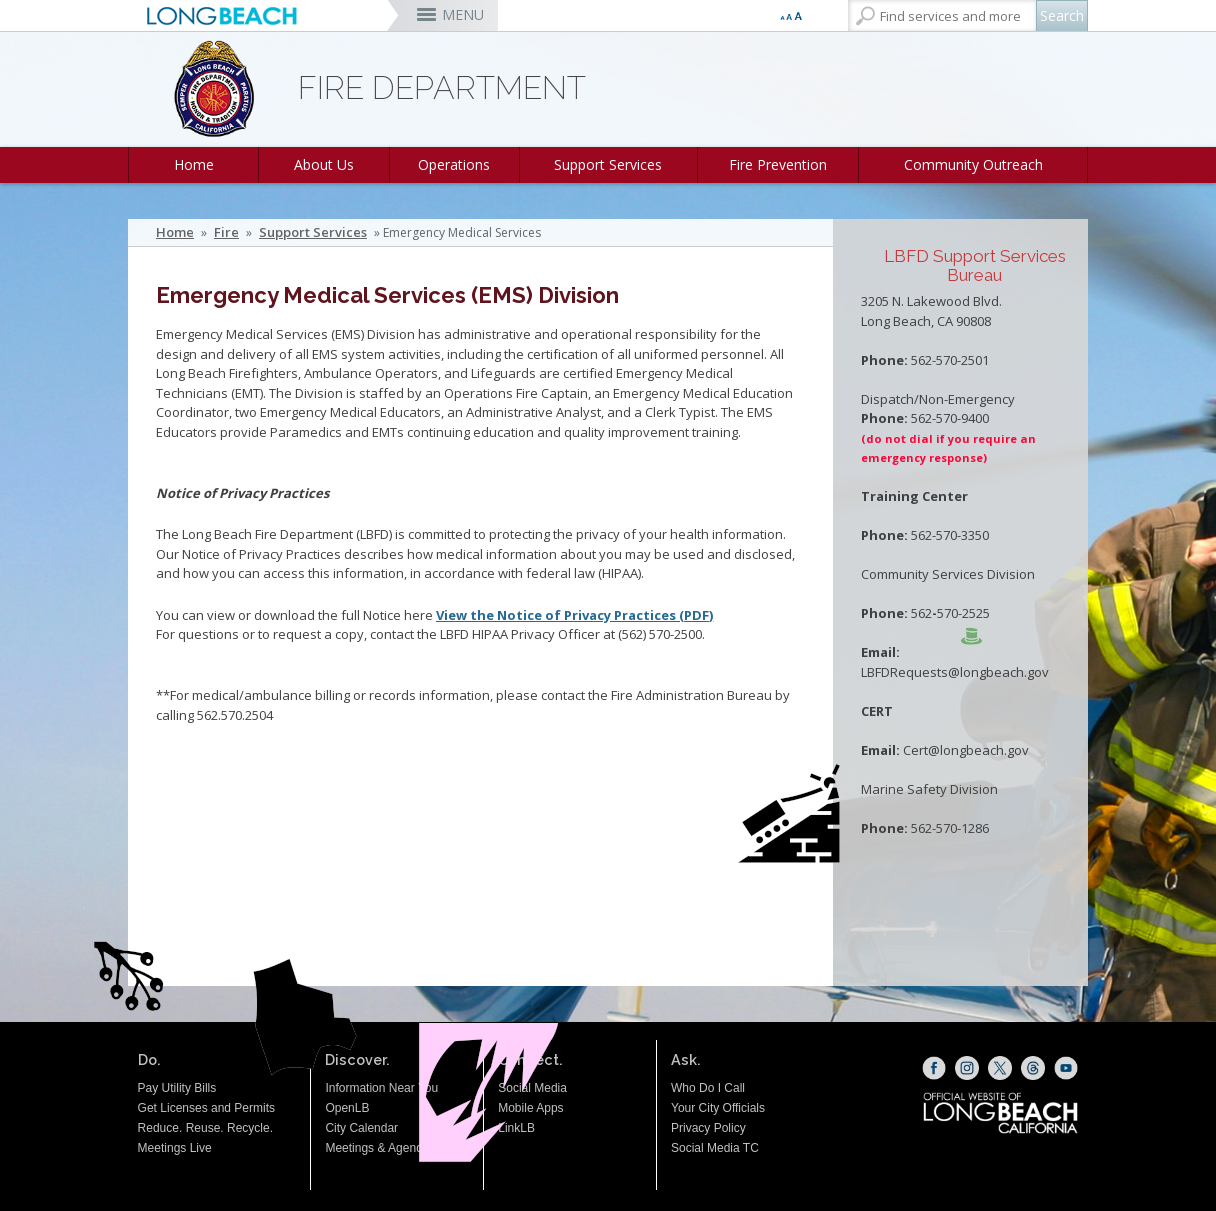 The image size is (1216, 1211). I want to click on level up or progression indicator, so click(790, 813).